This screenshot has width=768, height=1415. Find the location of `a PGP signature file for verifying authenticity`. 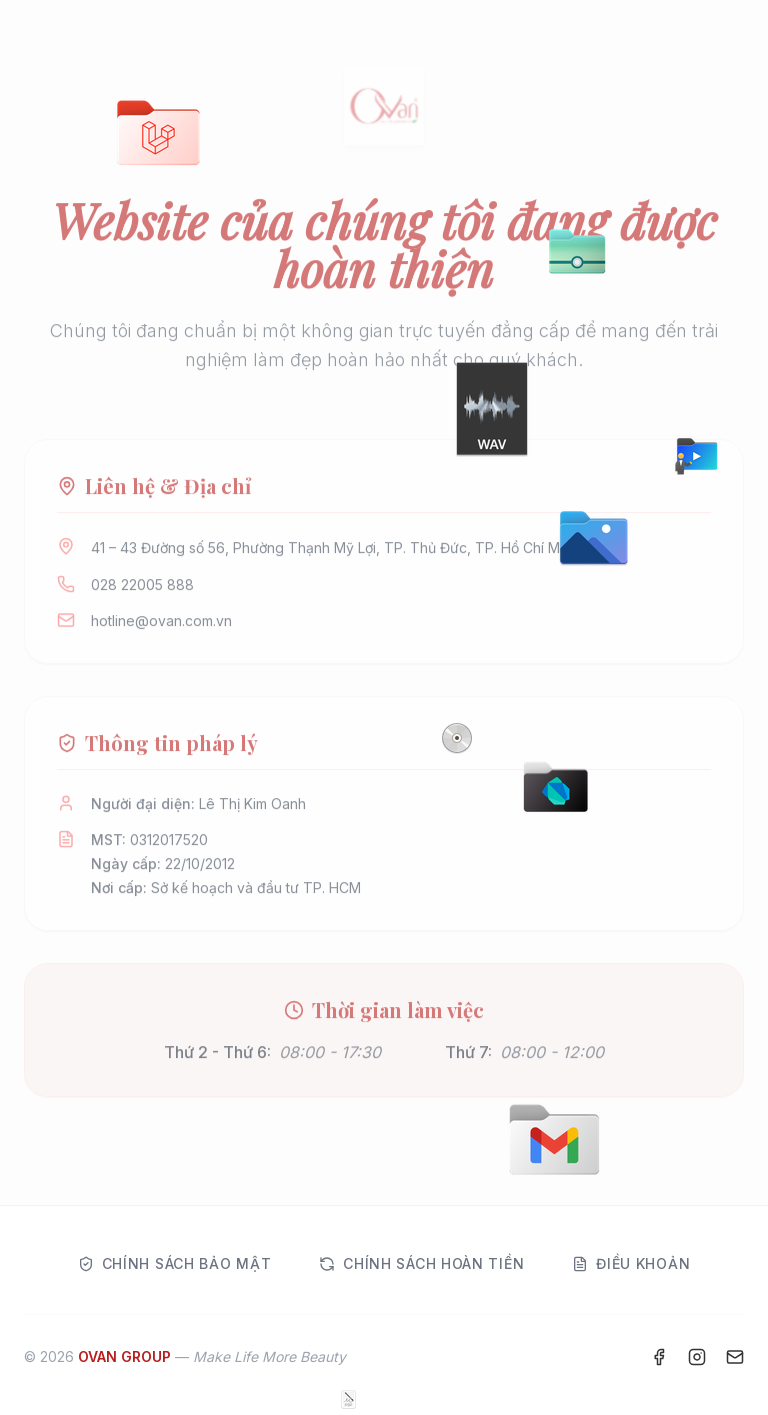

a PGP signature file for verifying authenticity is located at coordinates (348, 1399).